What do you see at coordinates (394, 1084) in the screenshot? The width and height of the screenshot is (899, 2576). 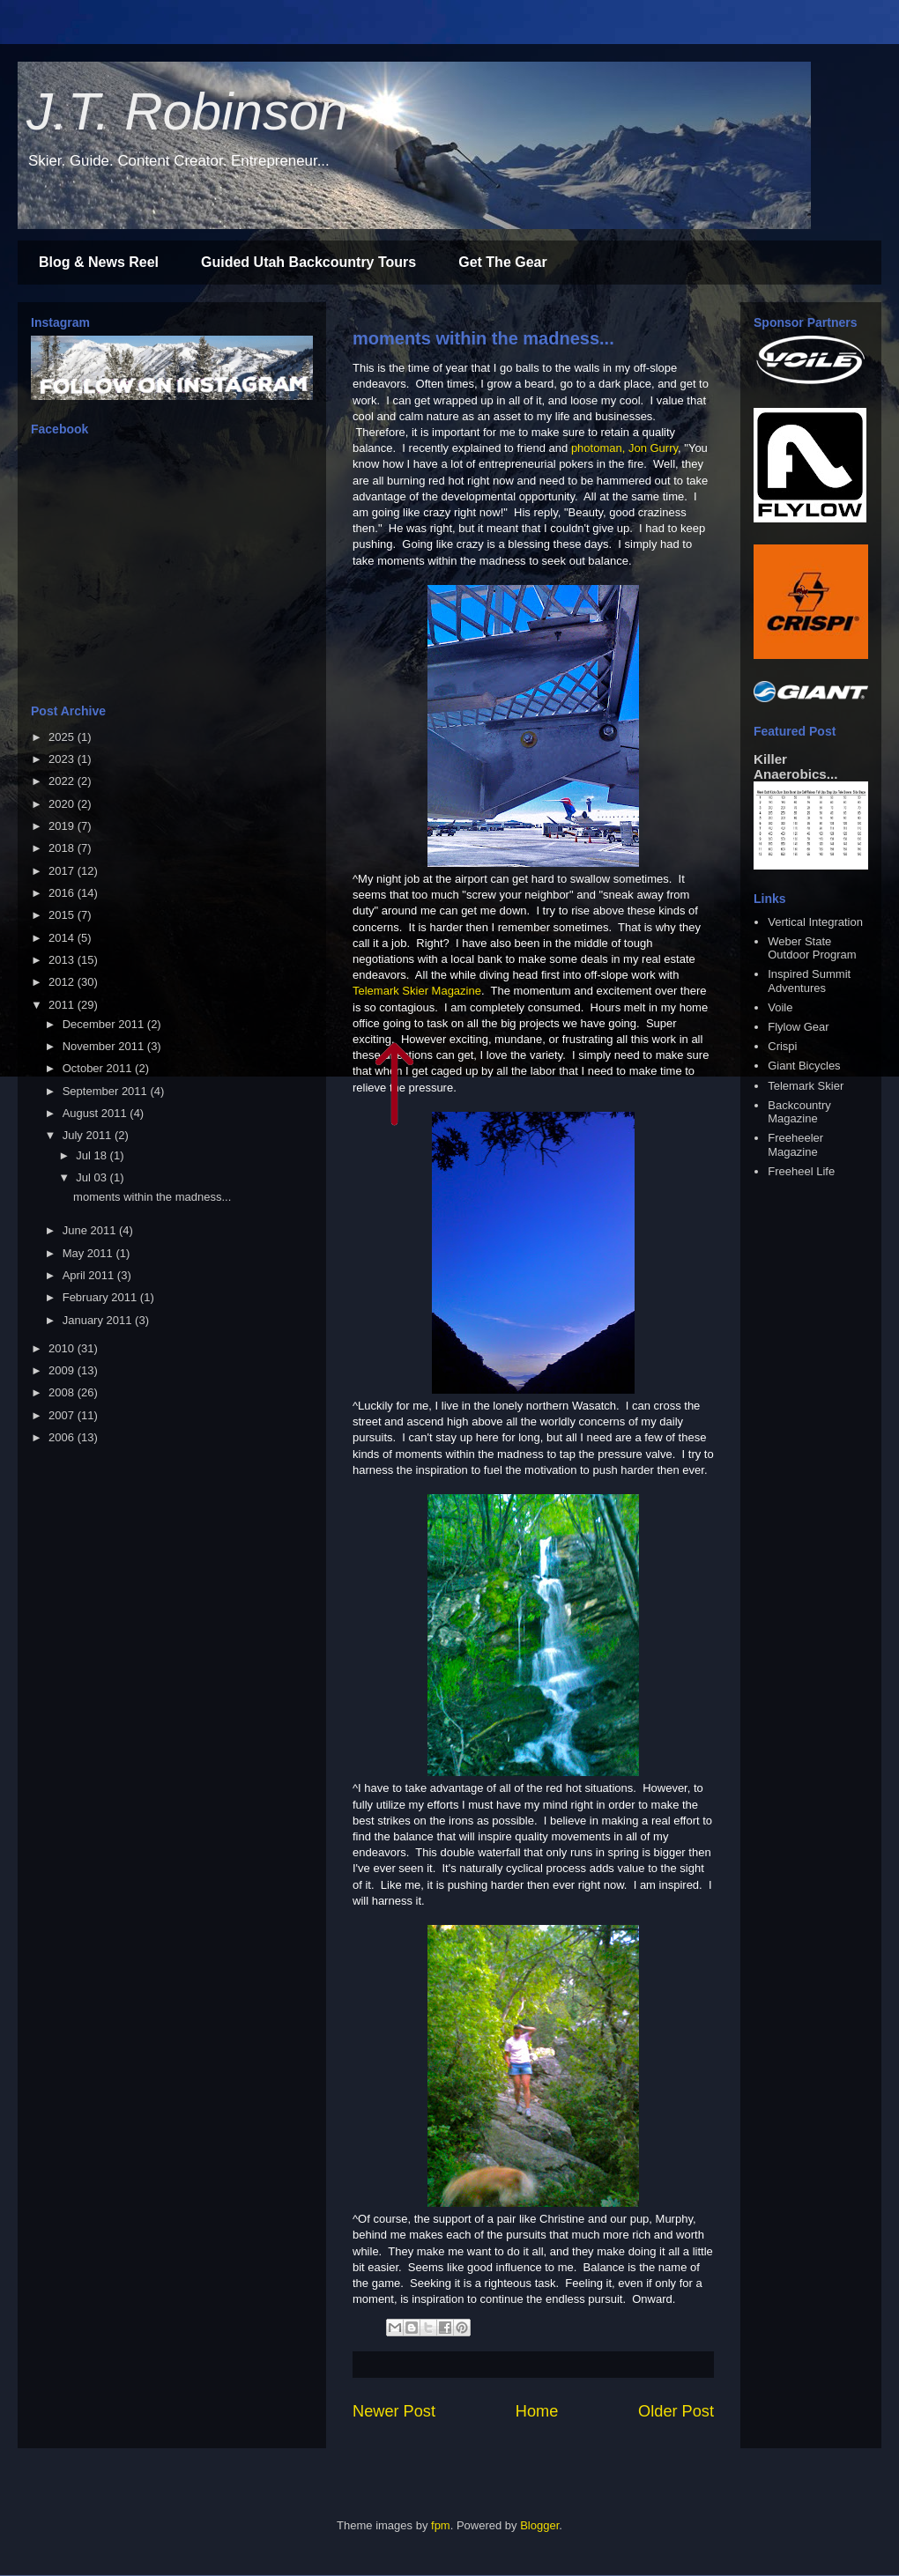 I see `scroll to top of page` at bounding box center [394, 1084].